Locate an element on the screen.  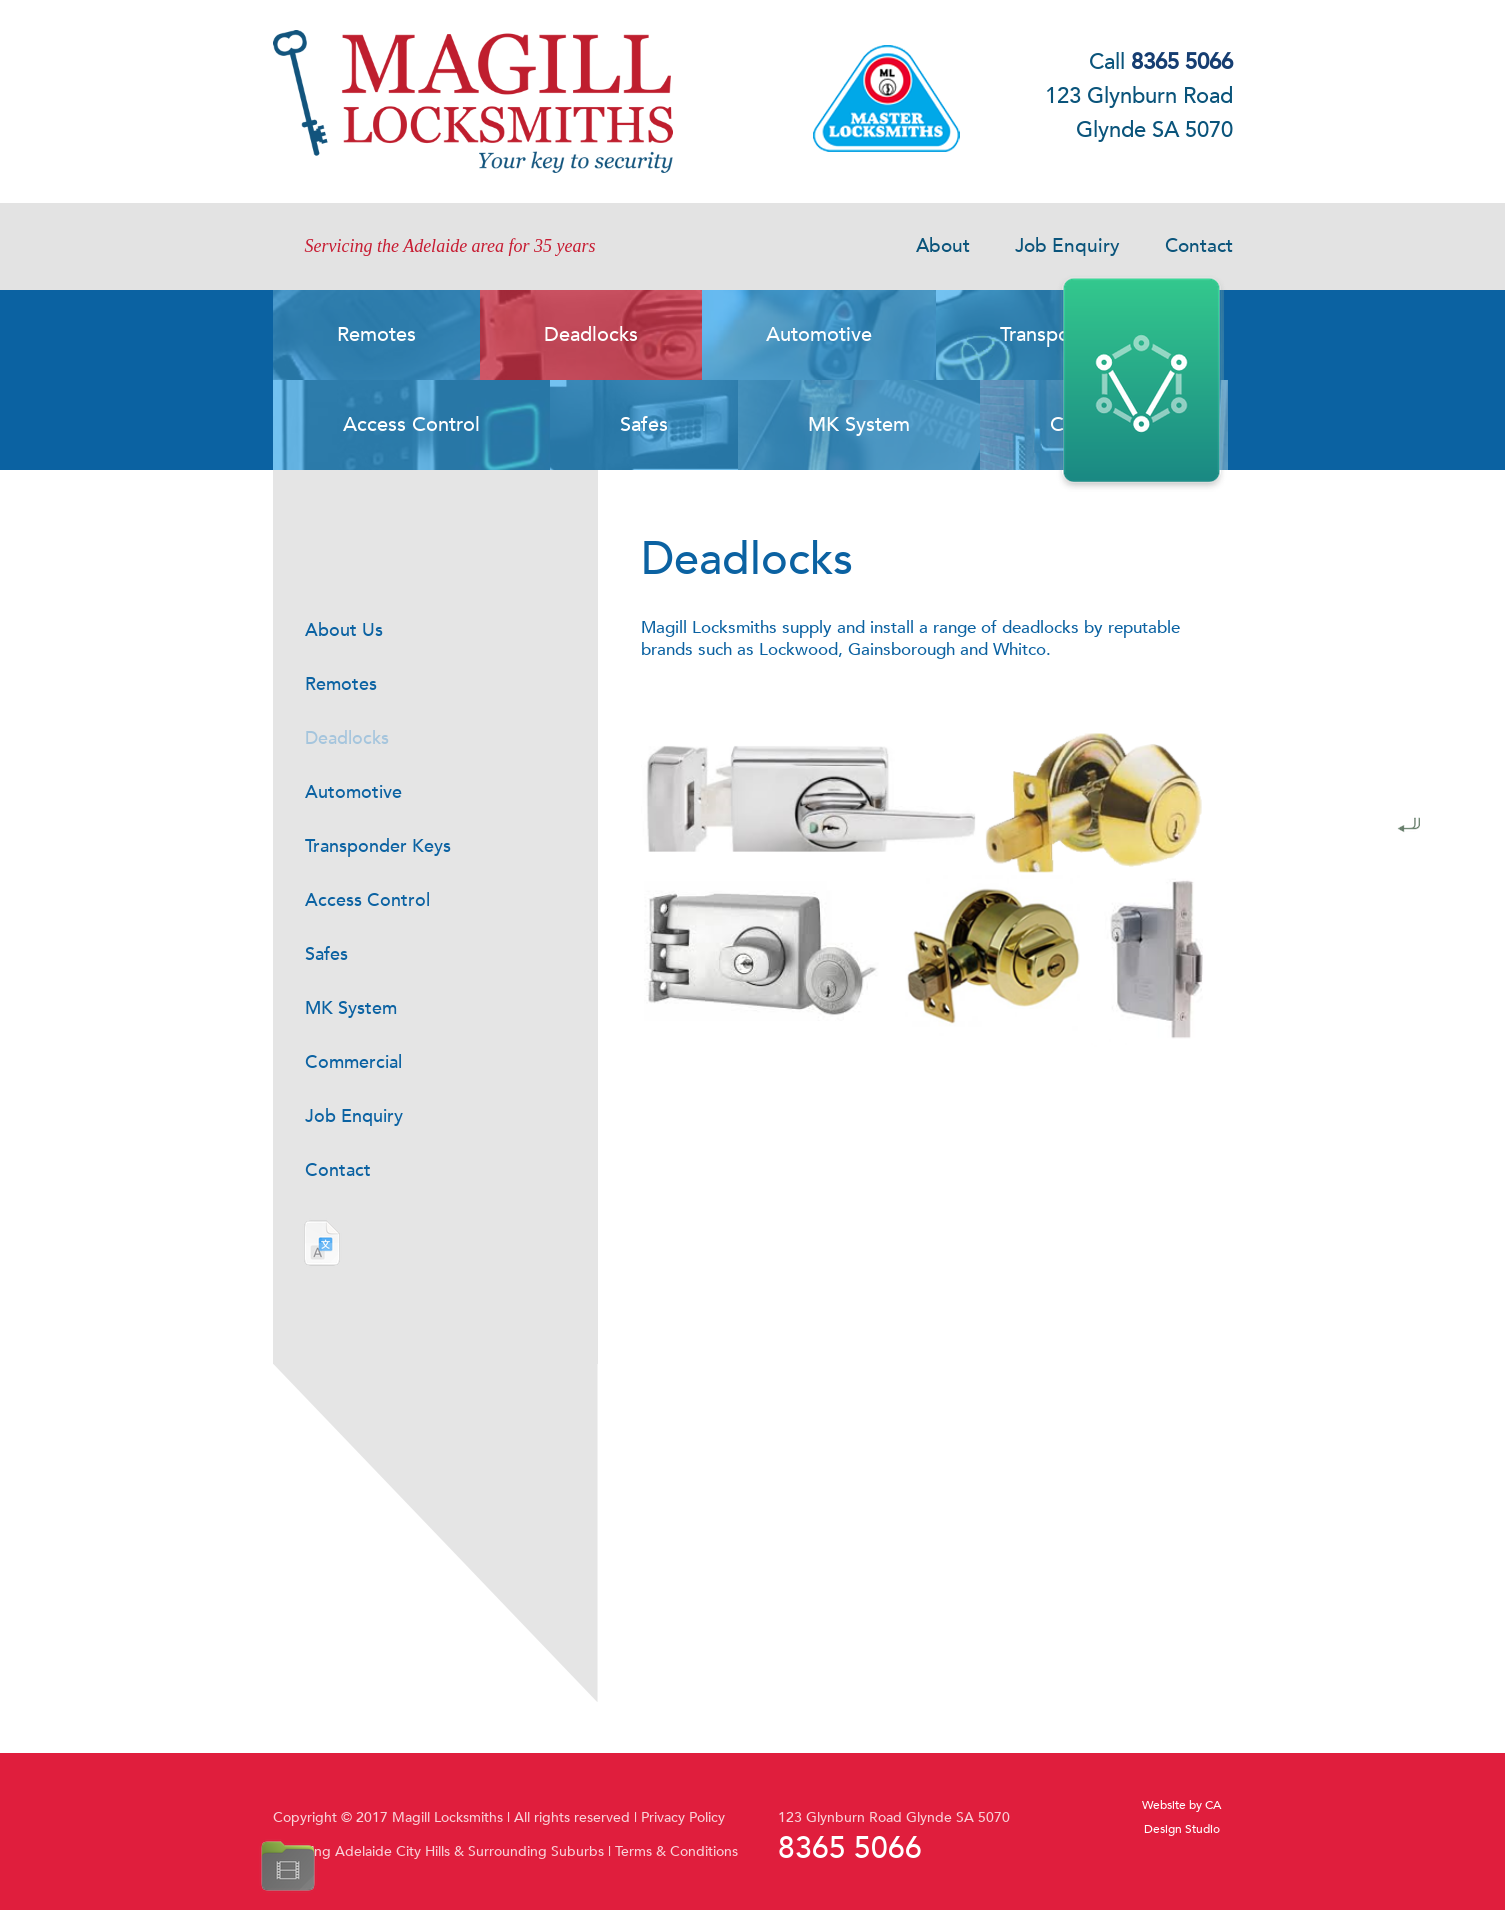
open your videos folder is located at coordinates (288, 1866).